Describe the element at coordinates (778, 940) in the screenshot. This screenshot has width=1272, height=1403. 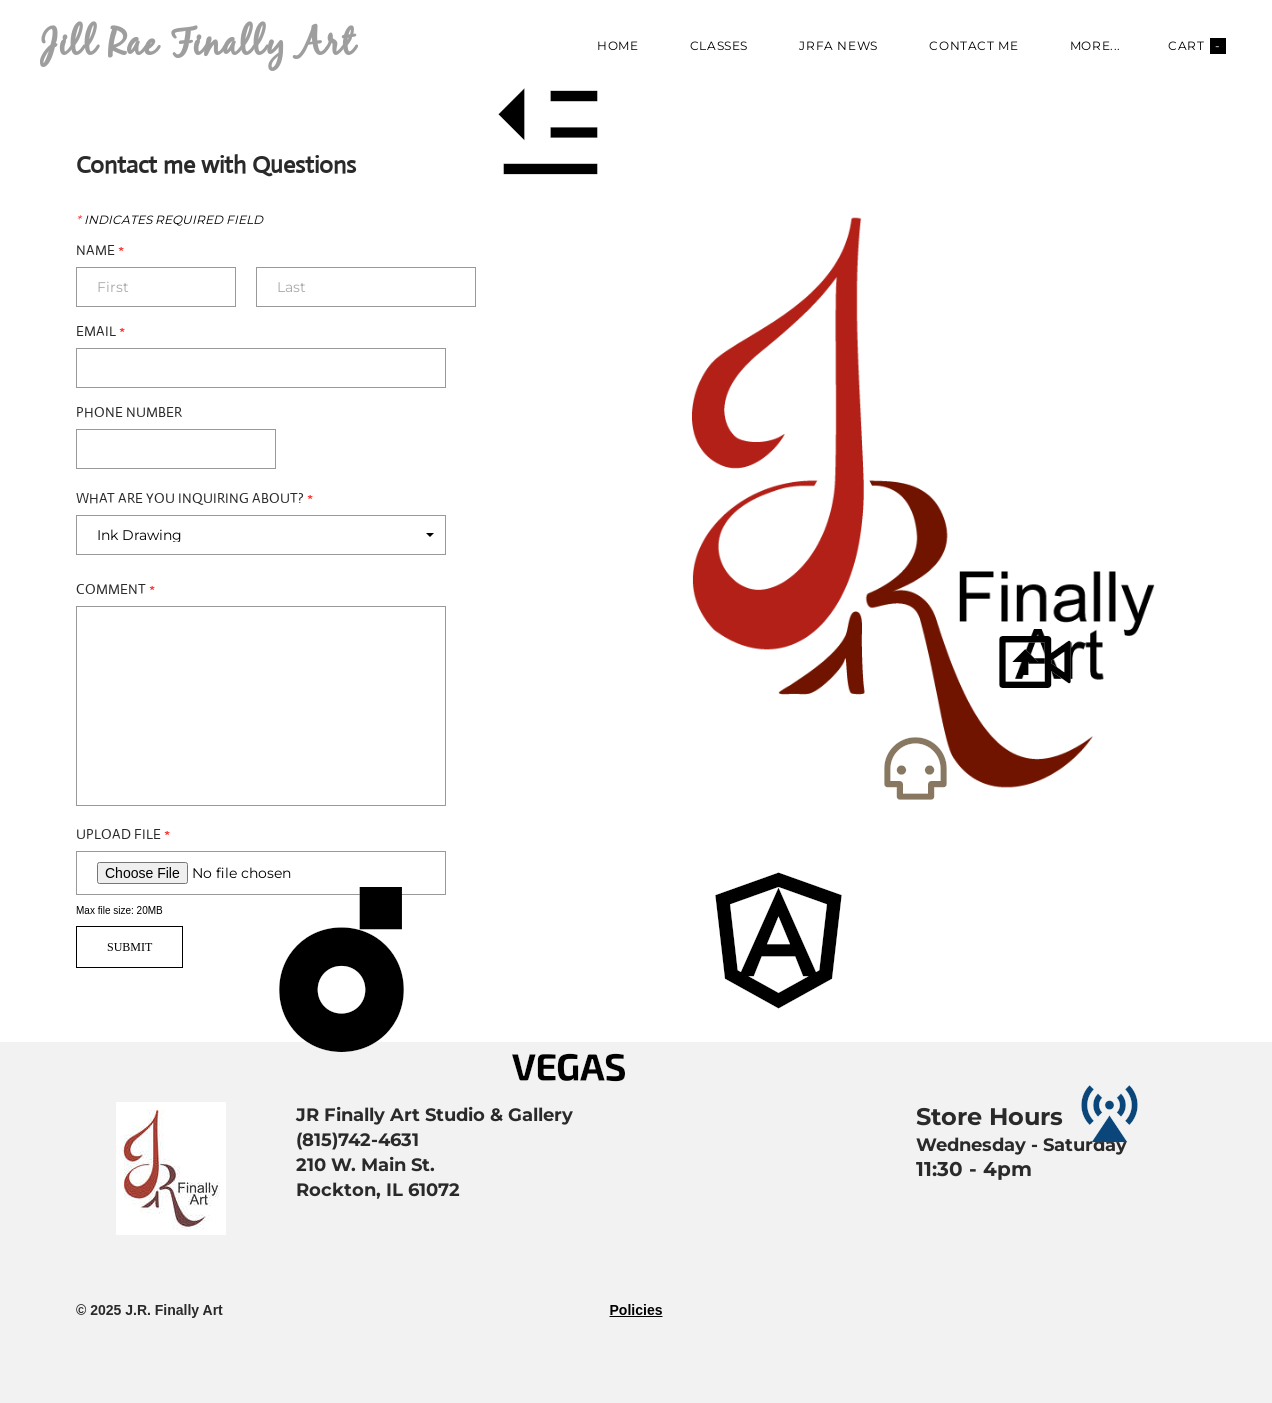
I see `angularjs framework logo` at that location.